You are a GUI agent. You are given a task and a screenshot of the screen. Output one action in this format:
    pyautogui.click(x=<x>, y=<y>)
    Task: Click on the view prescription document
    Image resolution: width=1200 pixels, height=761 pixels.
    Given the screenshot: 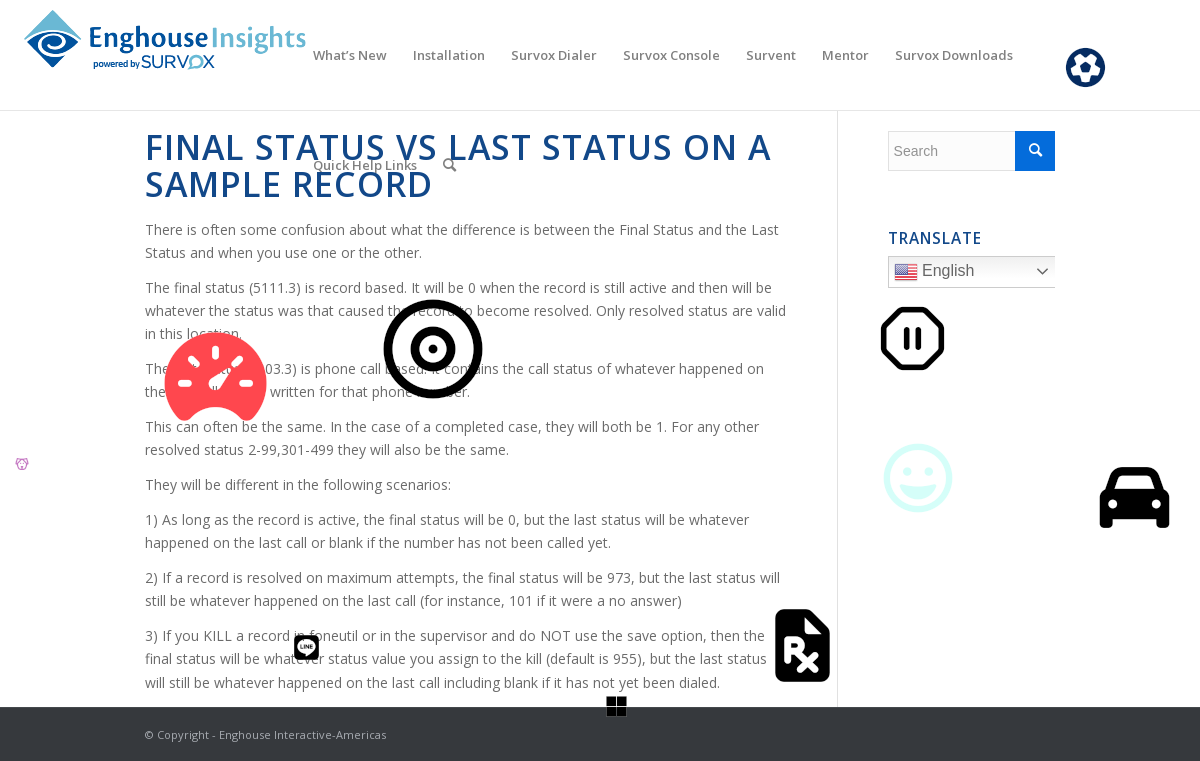 What is the action you would take?
    pyautogui.click(x=802, y=645)
    